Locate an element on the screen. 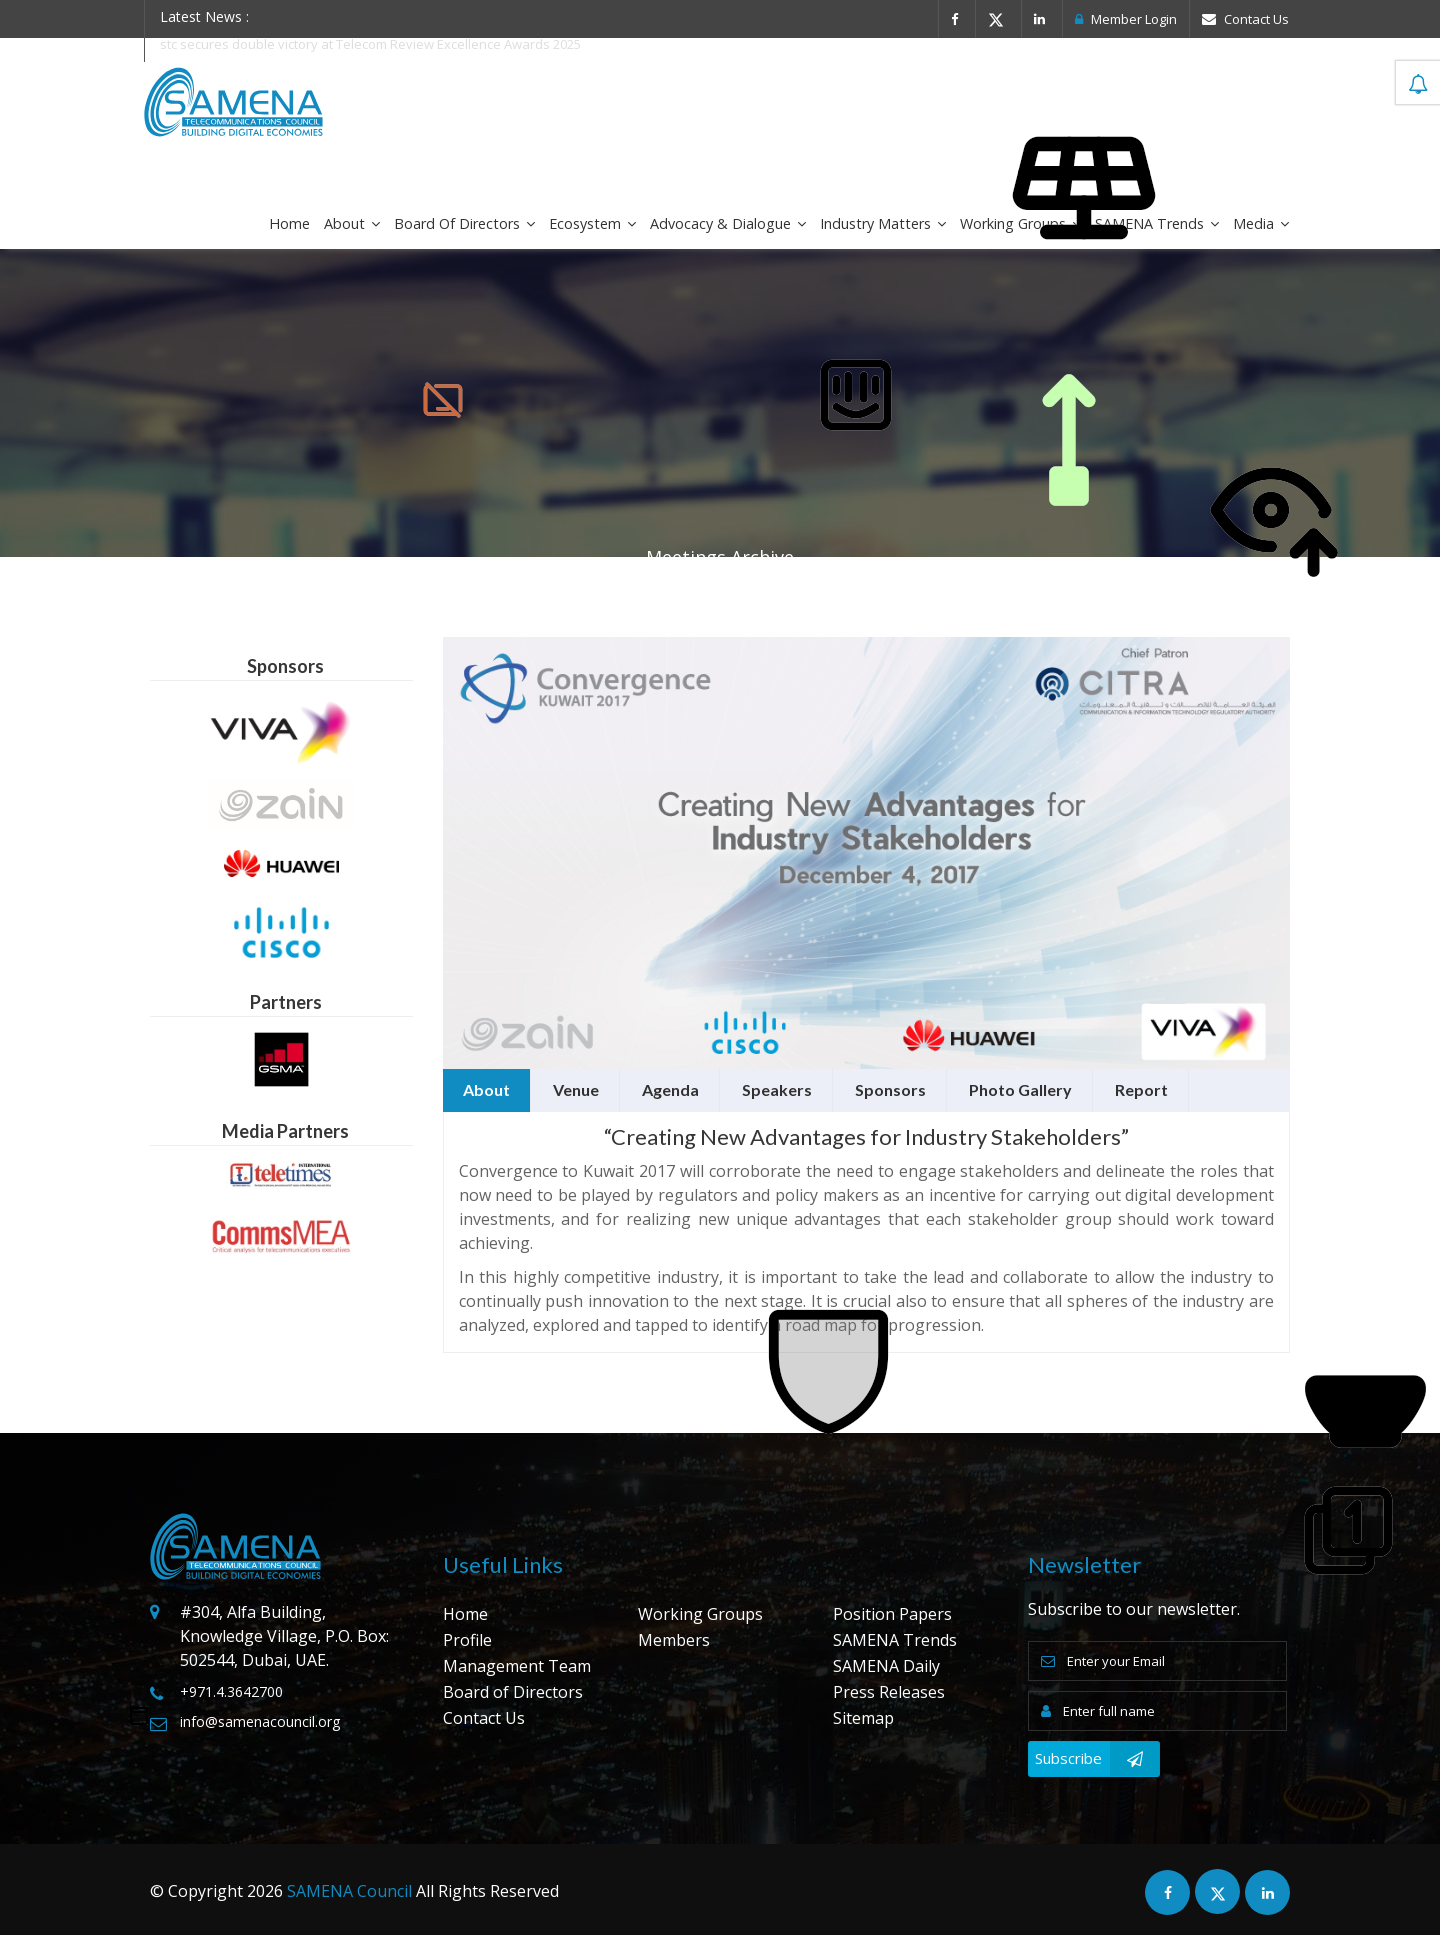 This screenshot has width=1440, height=1935. view first item in a collection is located at coordinates (1348, 1530).